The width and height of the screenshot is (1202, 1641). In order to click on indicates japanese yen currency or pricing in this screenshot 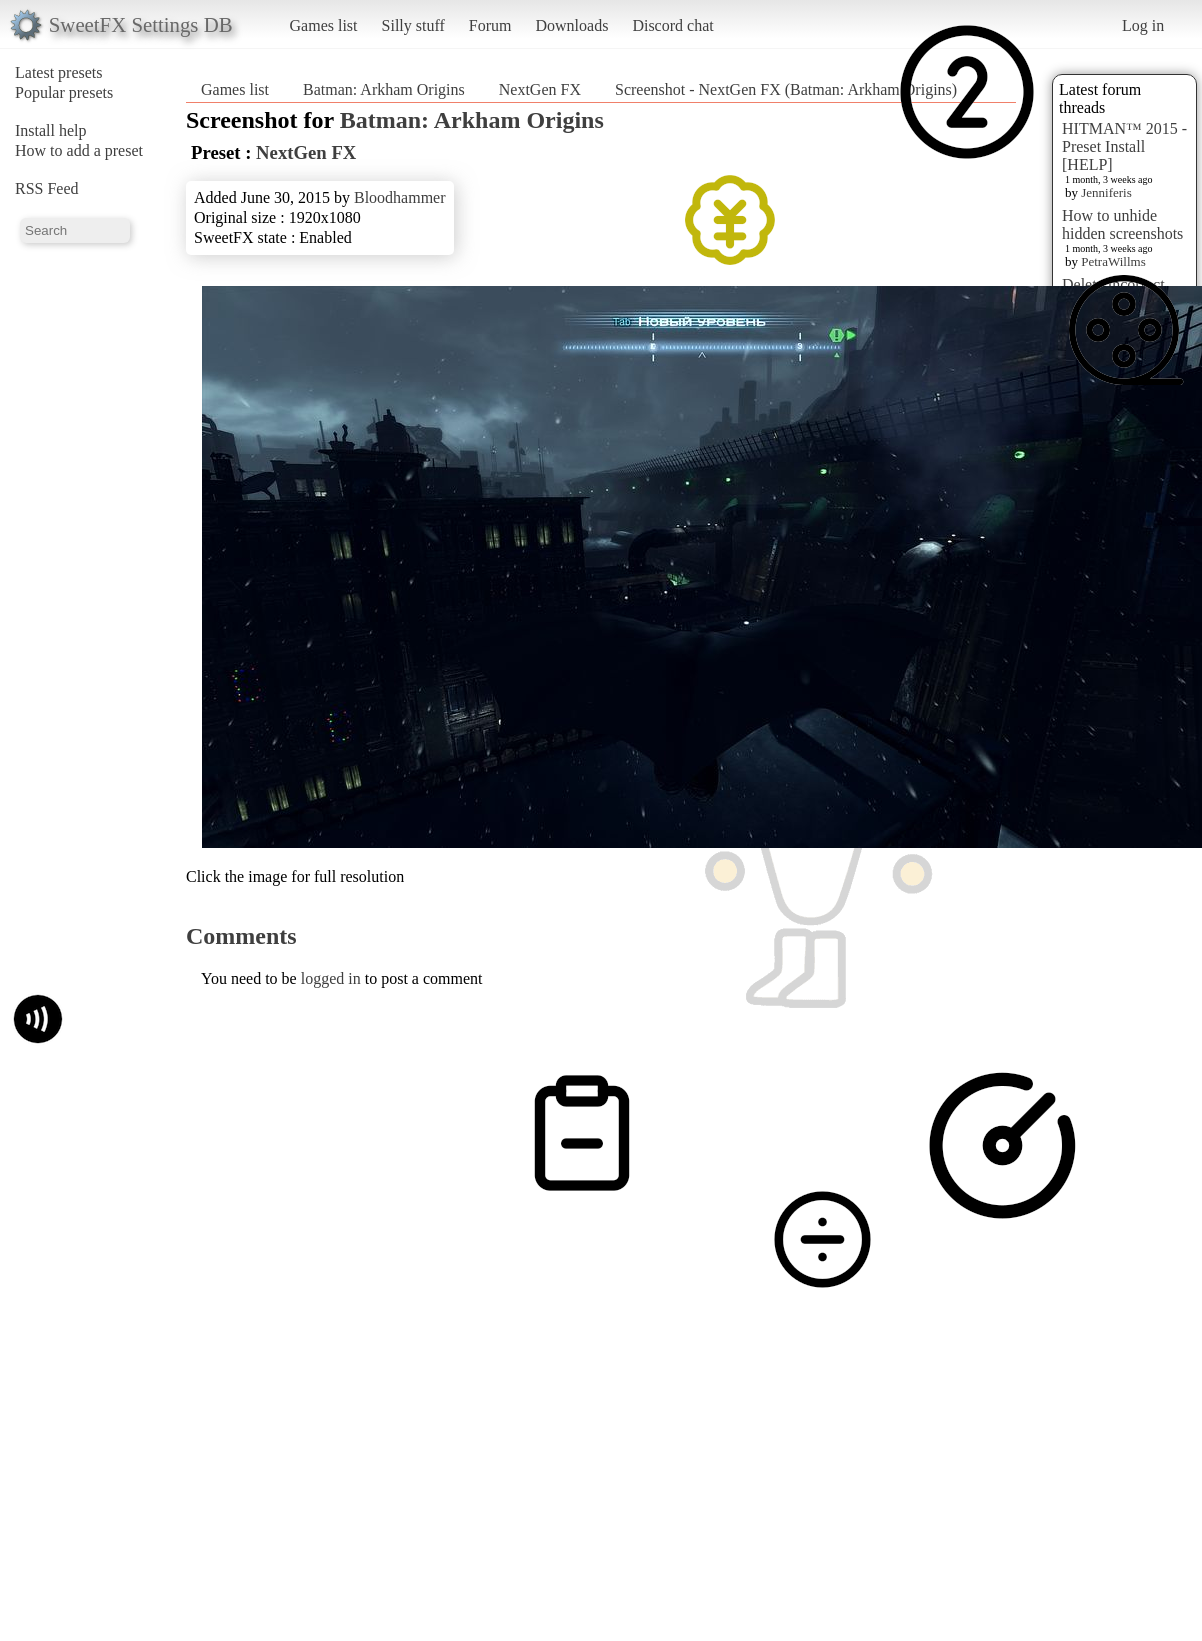, I will do `click(730, 220)`.